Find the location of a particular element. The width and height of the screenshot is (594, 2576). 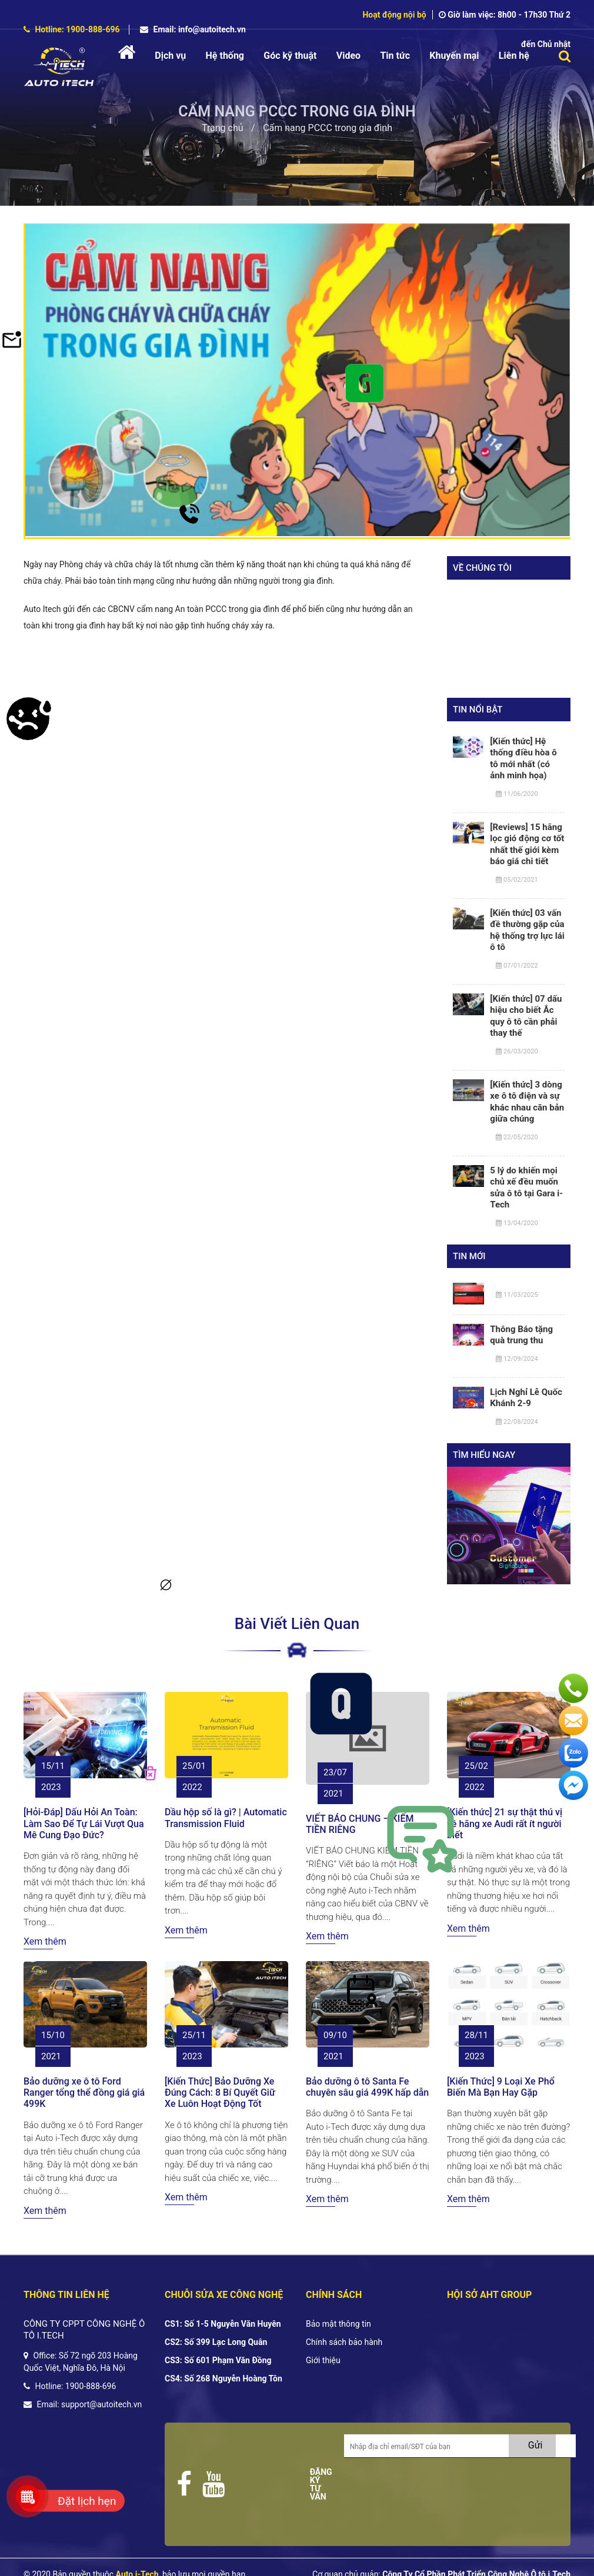

indicates an active or ongoing call is located at coordinates (189, 514).